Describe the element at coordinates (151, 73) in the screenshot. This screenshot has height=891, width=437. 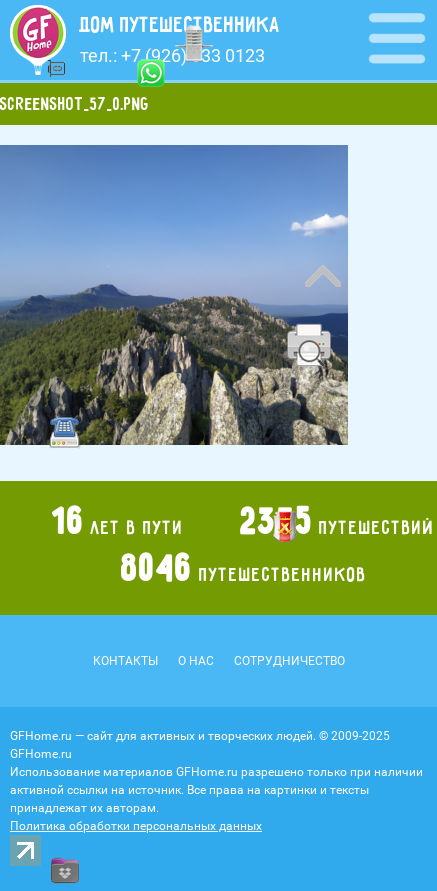
I see `open WhatsApp messaging app` at that location.